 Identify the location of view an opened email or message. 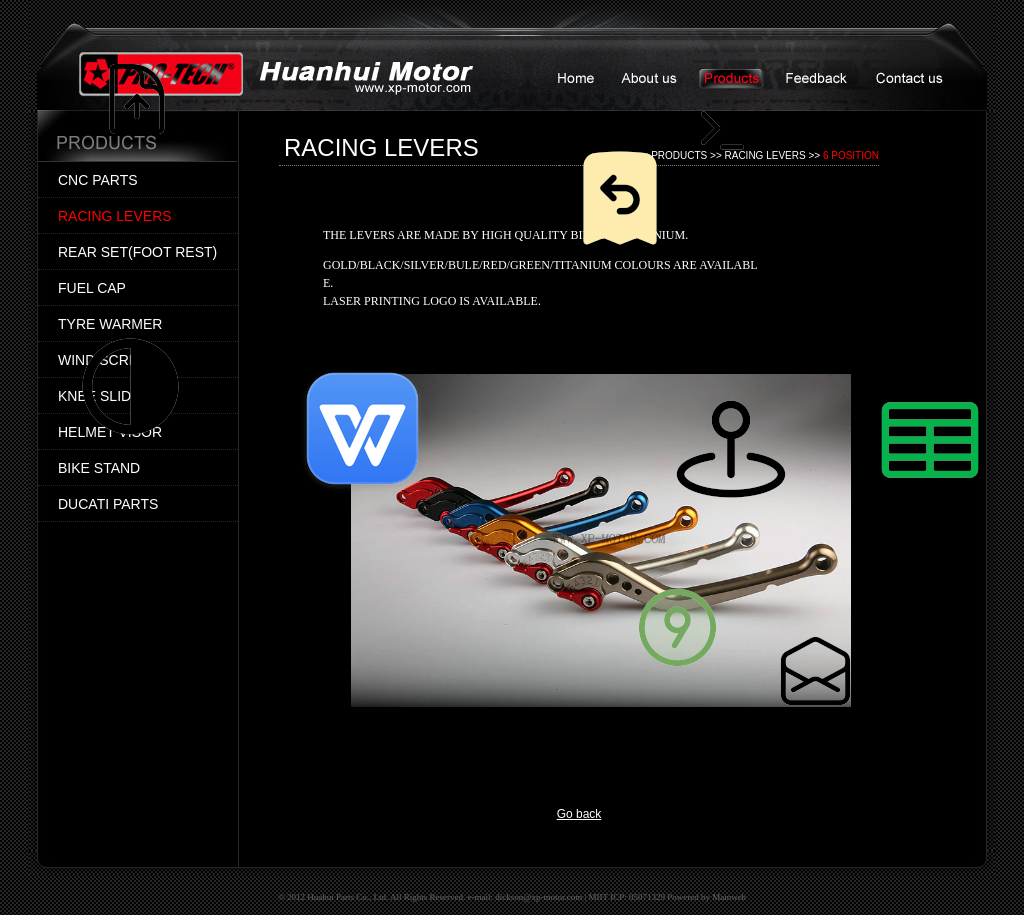
(815, 670).